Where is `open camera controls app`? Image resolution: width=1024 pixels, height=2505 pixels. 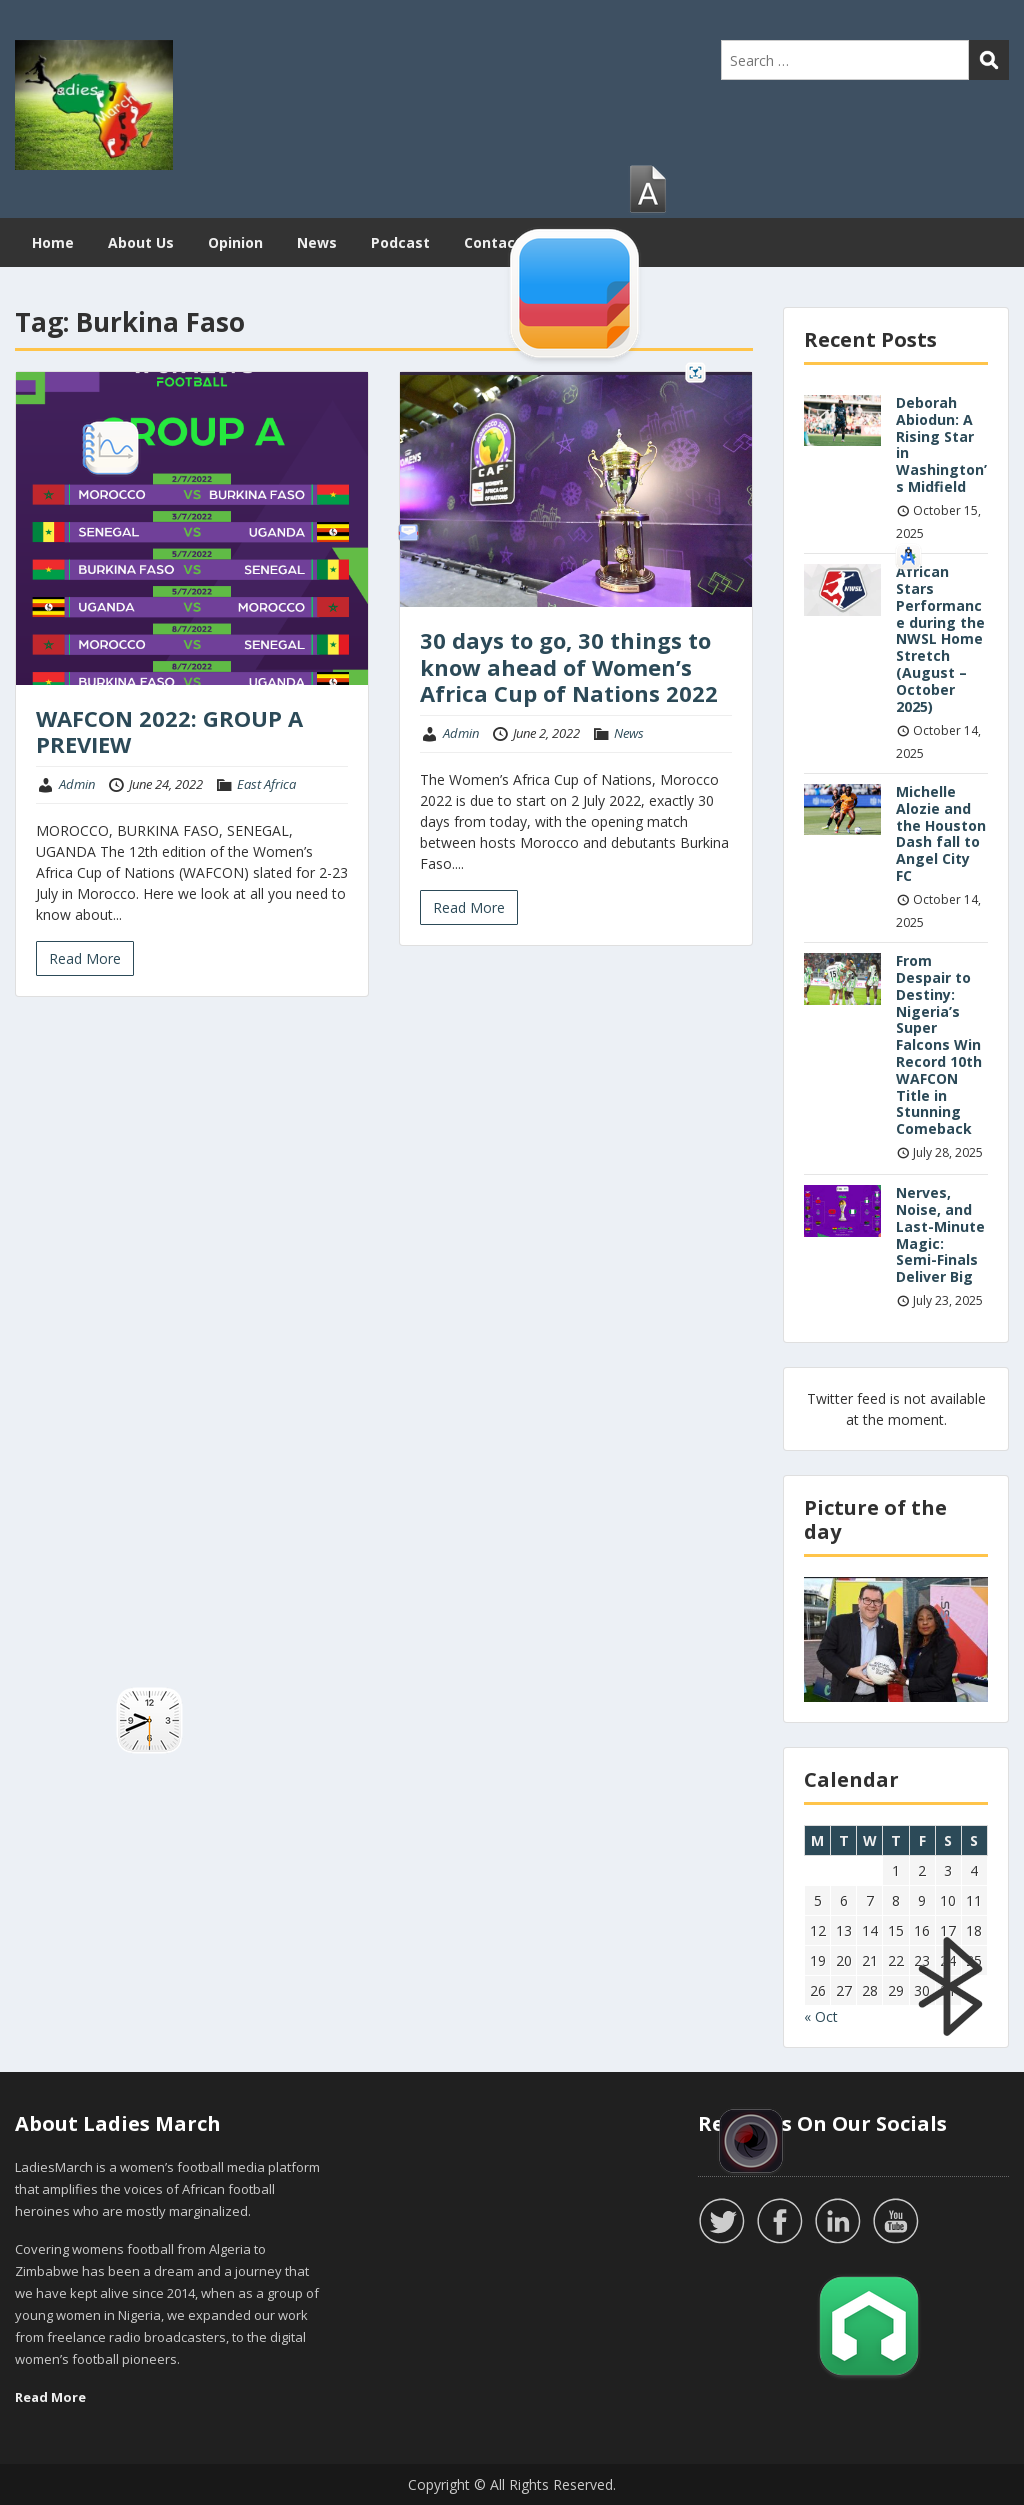
open camera controls app is located at coordinates (751, 2141).